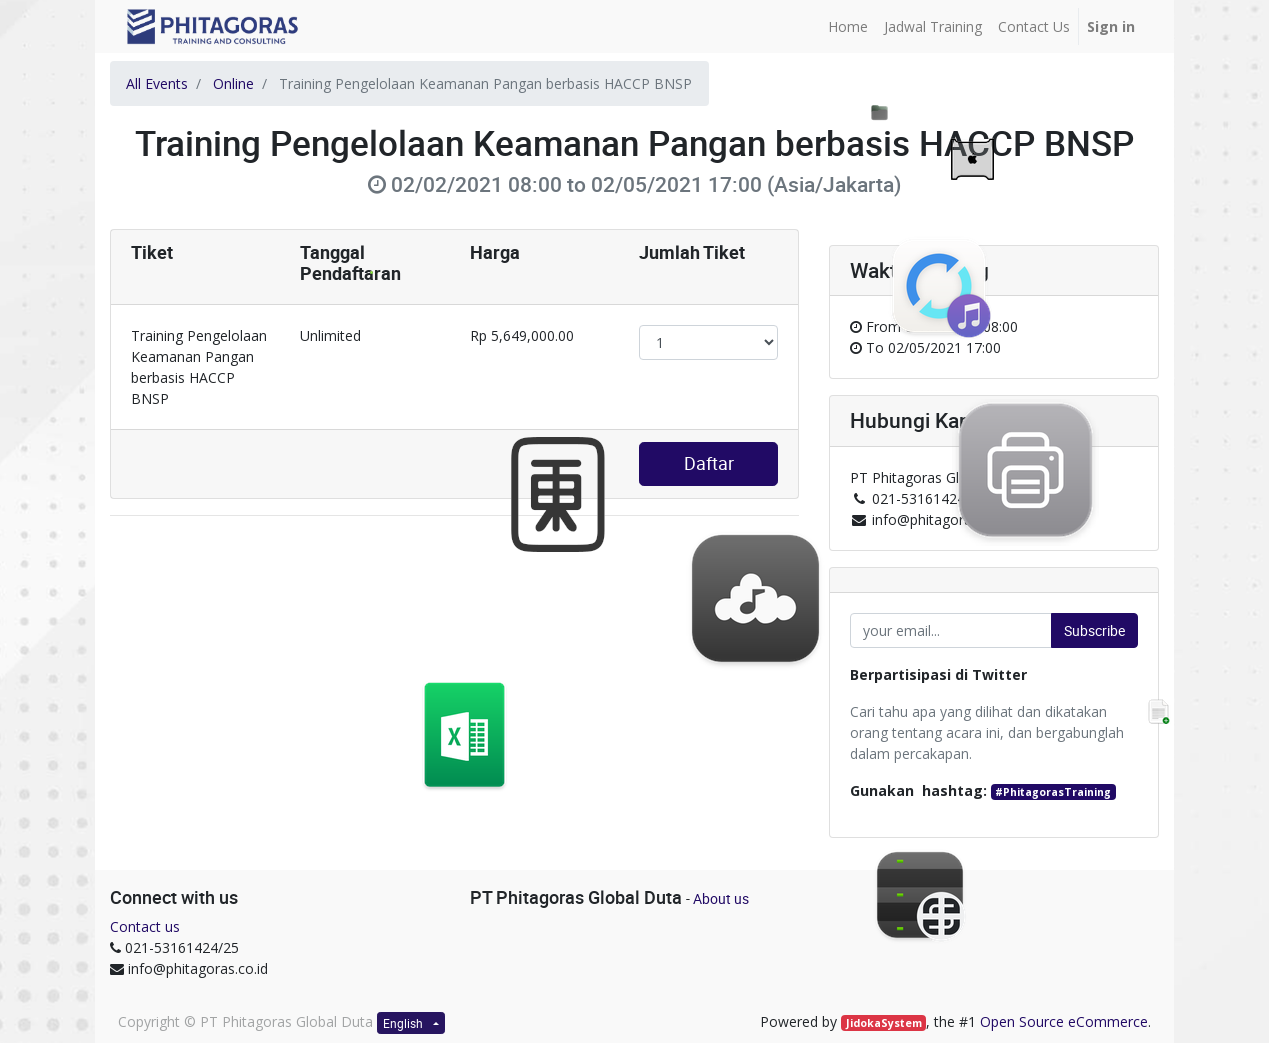 The height and width of the screenshot is (1043, 1269). What do you see at coordinates (1158, 711) in the screenshot?
I see `create a new text document` at bounding box center [1158, 711].